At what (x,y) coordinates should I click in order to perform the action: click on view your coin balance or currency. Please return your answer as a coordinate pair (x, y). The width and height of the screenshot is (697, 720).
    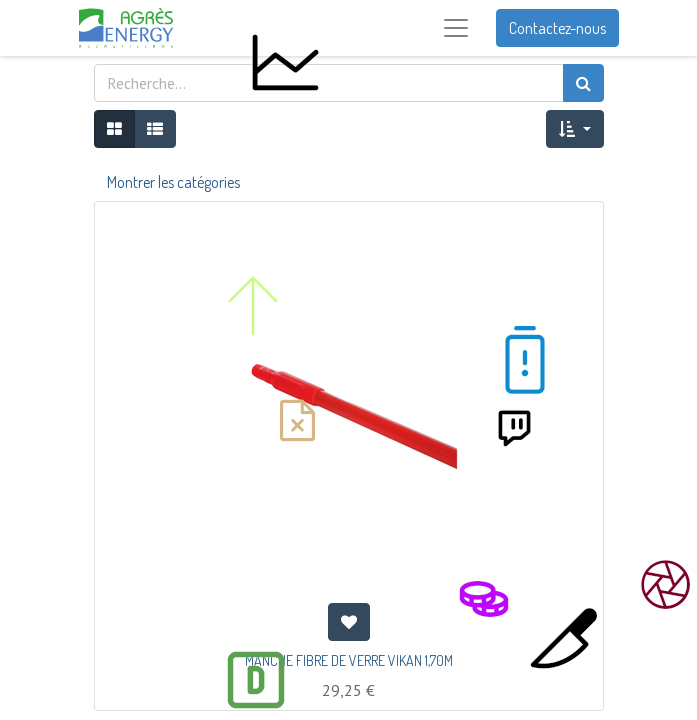
    Looking at the image, I should click on (484, 599).